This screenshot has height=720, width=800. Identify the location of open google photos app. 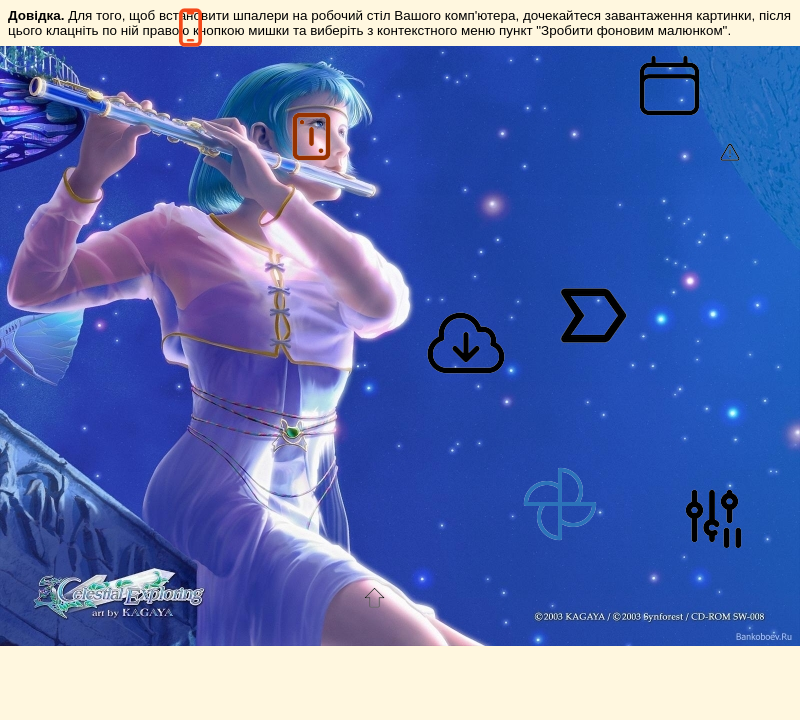
(560, 504).